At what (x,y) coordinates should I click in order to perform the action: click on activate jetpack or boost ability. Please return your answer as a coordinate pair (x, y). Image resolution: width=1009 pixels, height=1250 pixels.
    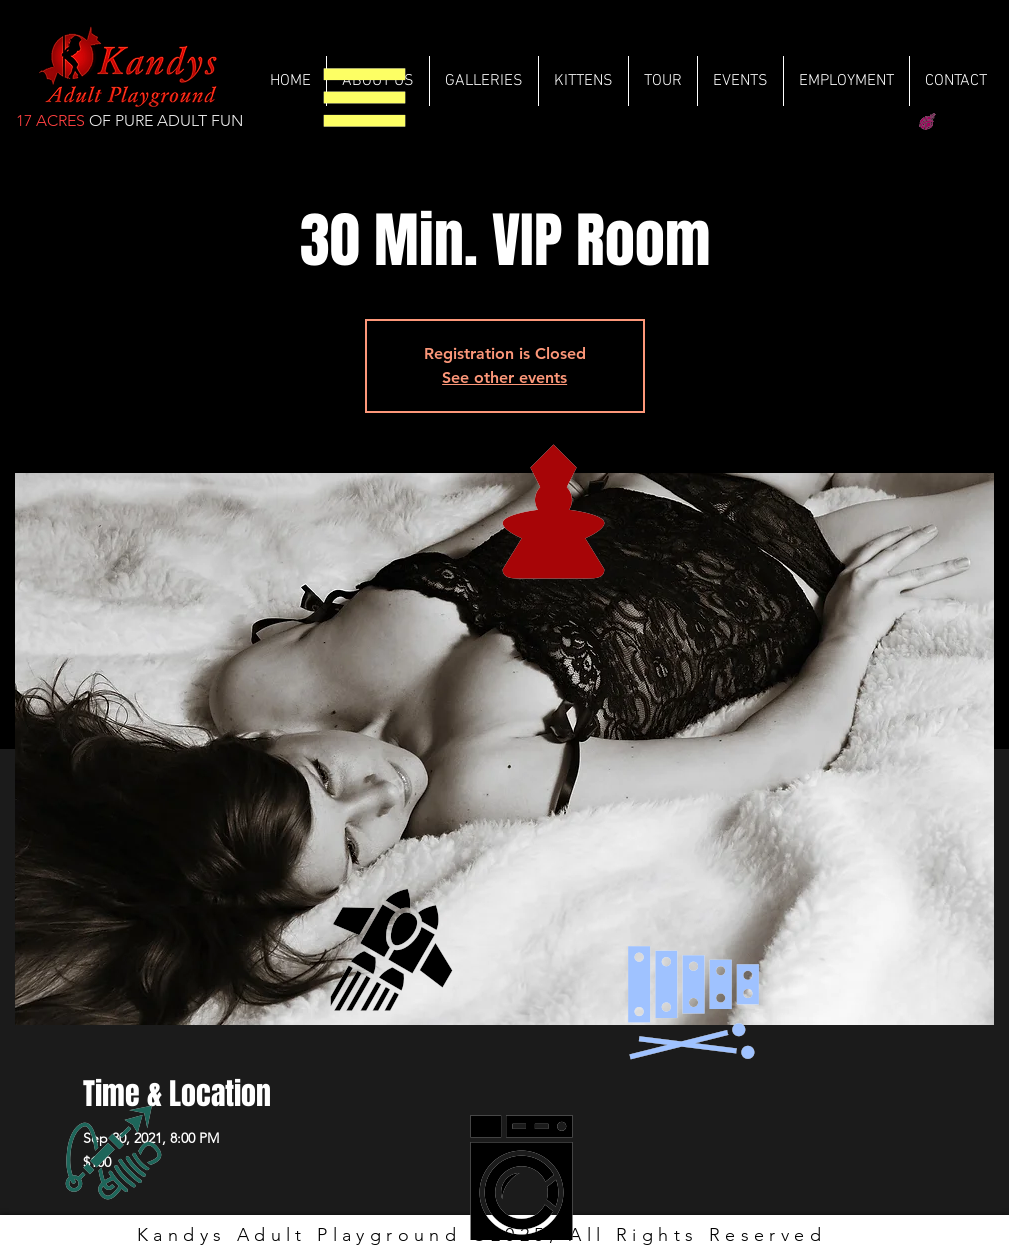
    Looking at the image, I should click on (392, 949).